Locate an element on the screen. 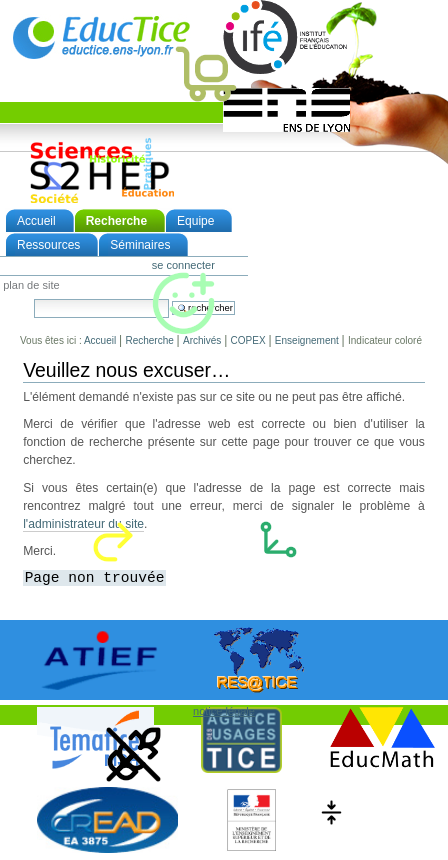 The image size is (448, 860). redo the last undone action is located at coordinates (113, 542).